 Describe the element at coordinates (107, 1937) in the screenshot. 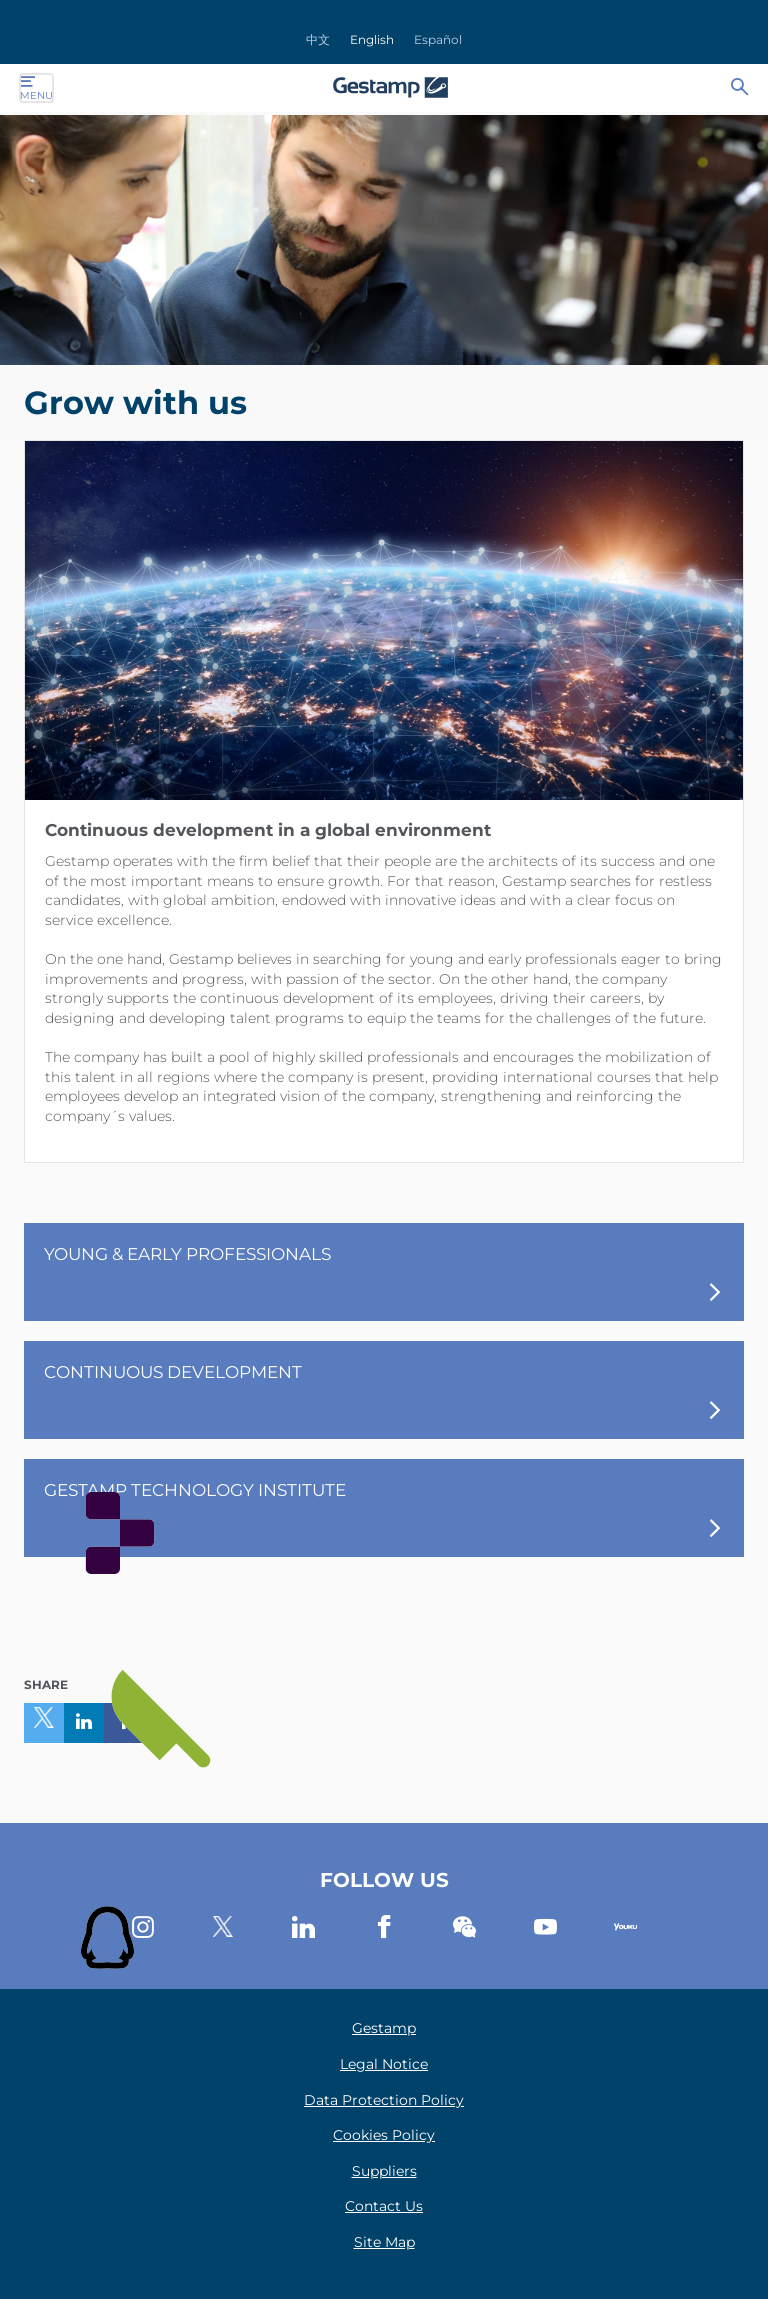

I see `open QQ messenger app` at that location.